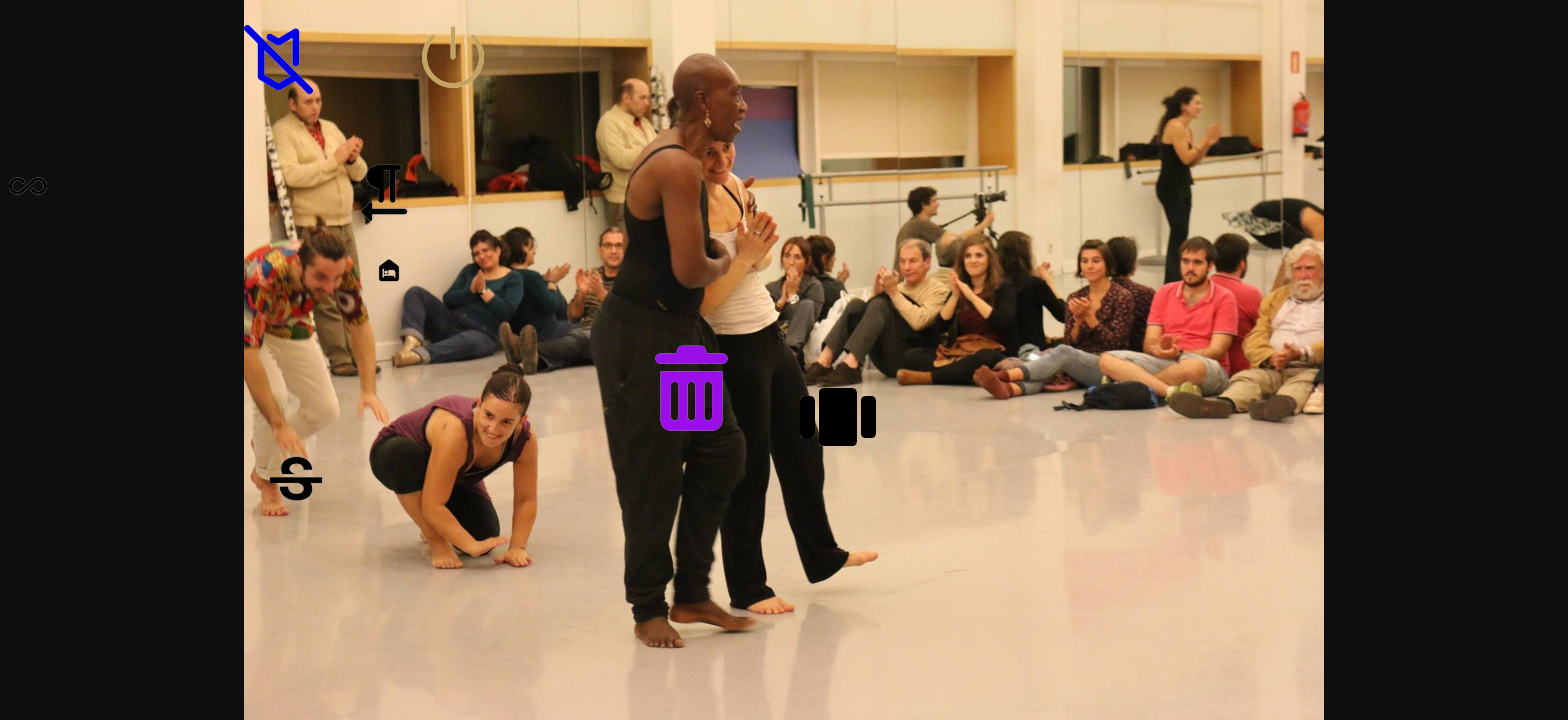  I want to click on delete selected item, so click(691, 389).